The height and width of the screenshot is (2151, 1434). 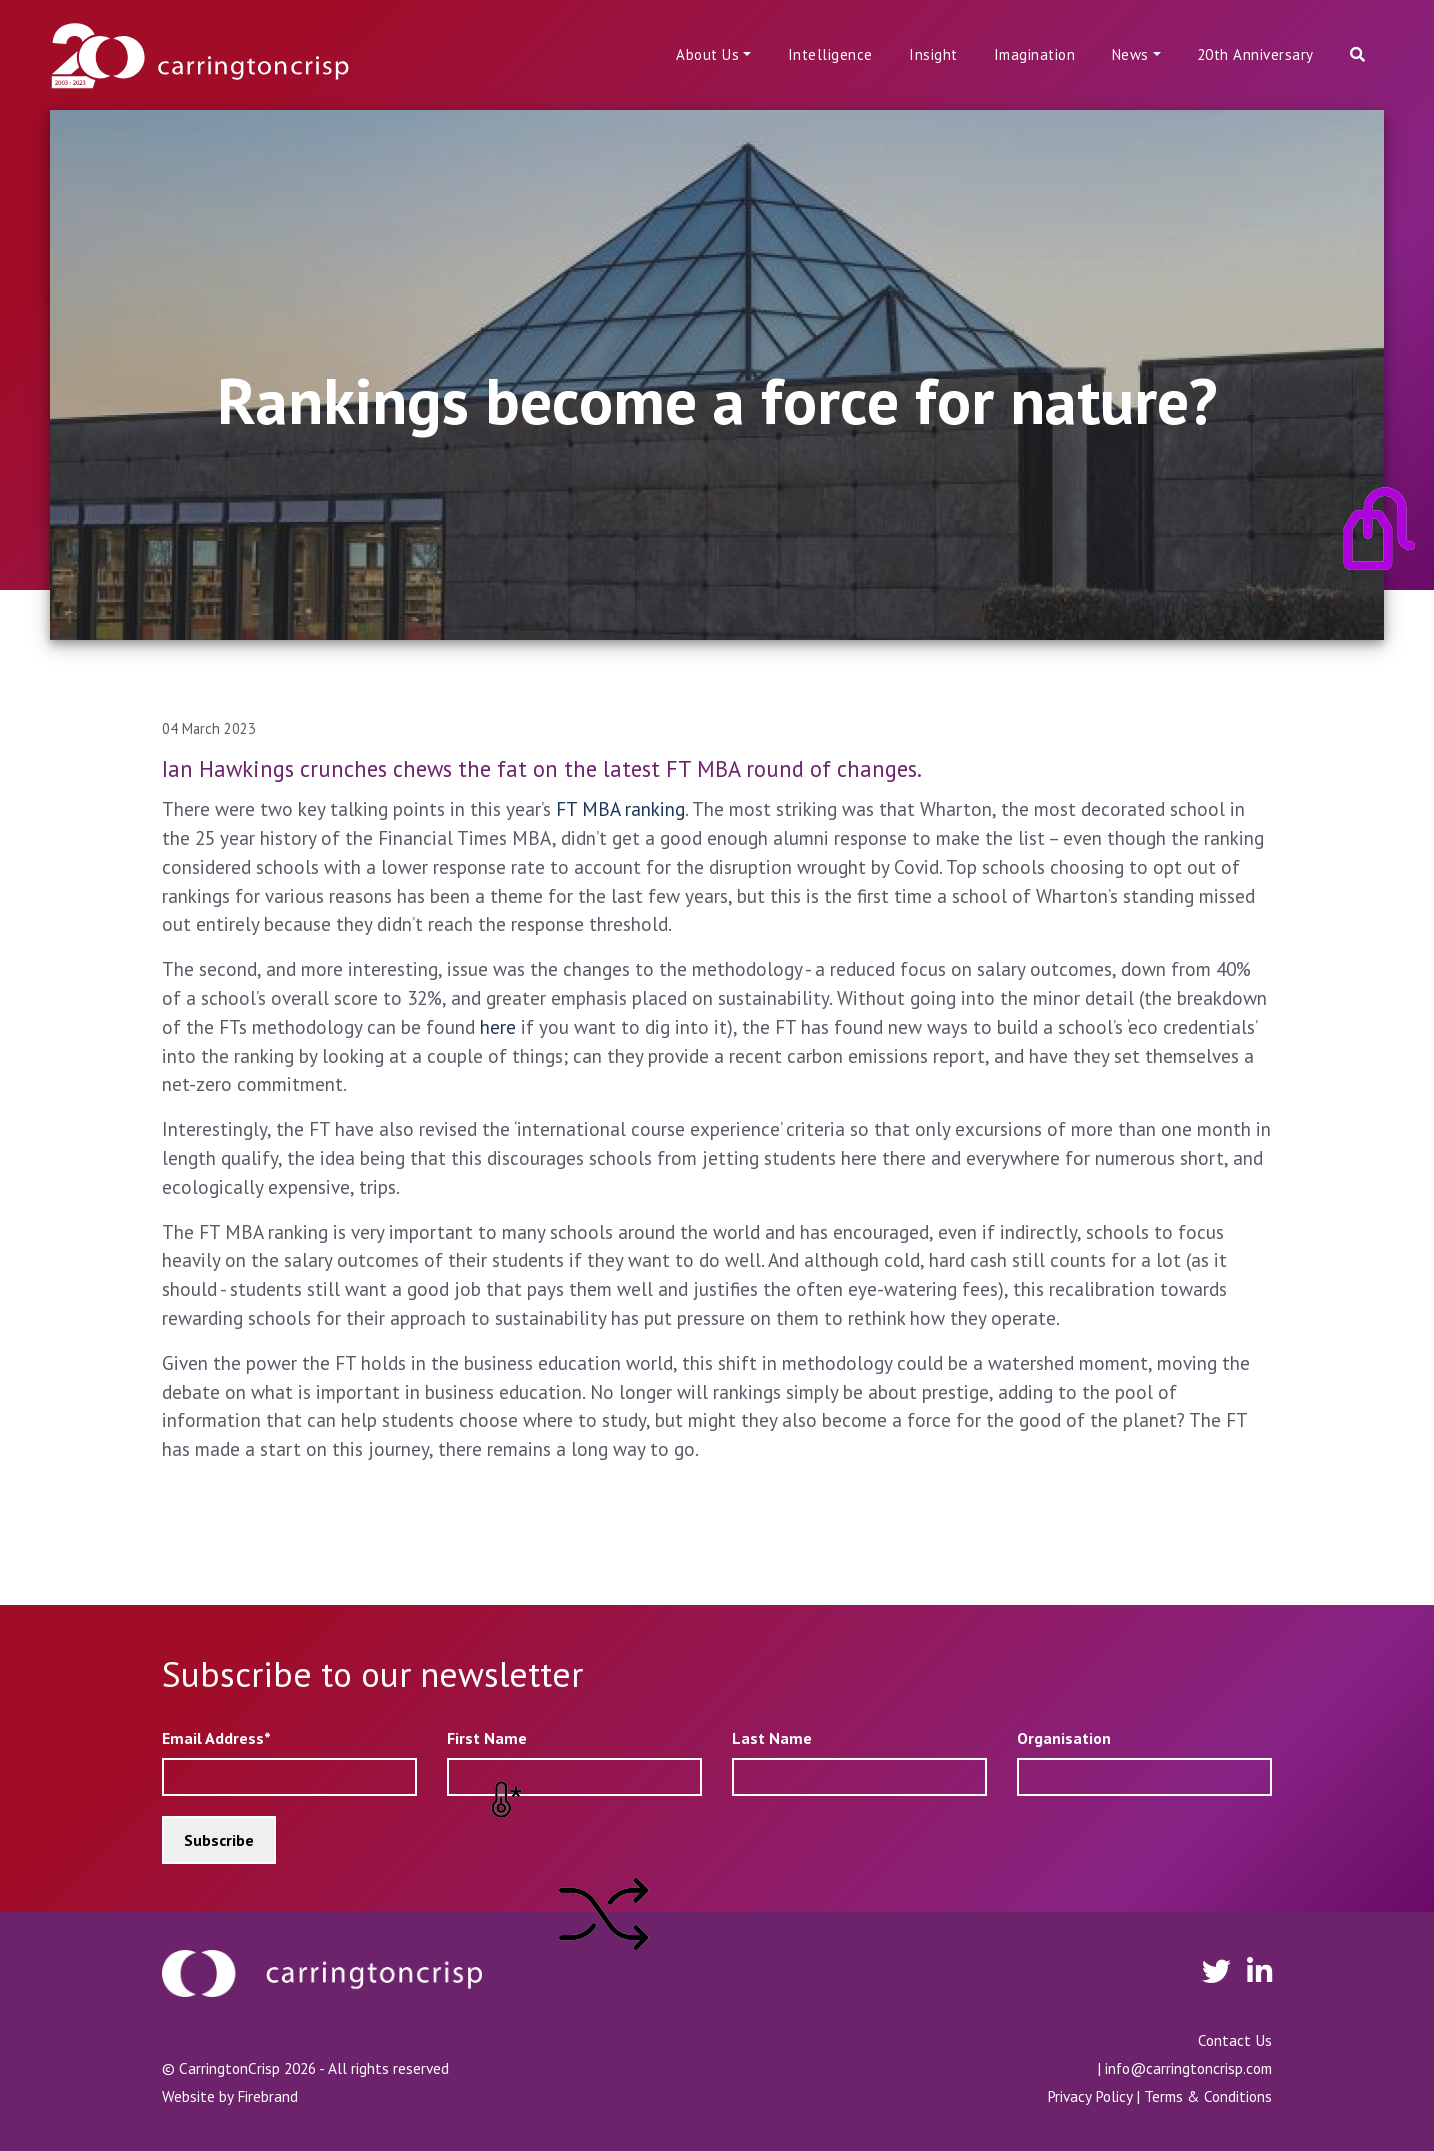 What do you see at coordinates (602, 1914) in the screenshot?
I see `shuffle playlist or queue order` at bounding box center [602, 1914].